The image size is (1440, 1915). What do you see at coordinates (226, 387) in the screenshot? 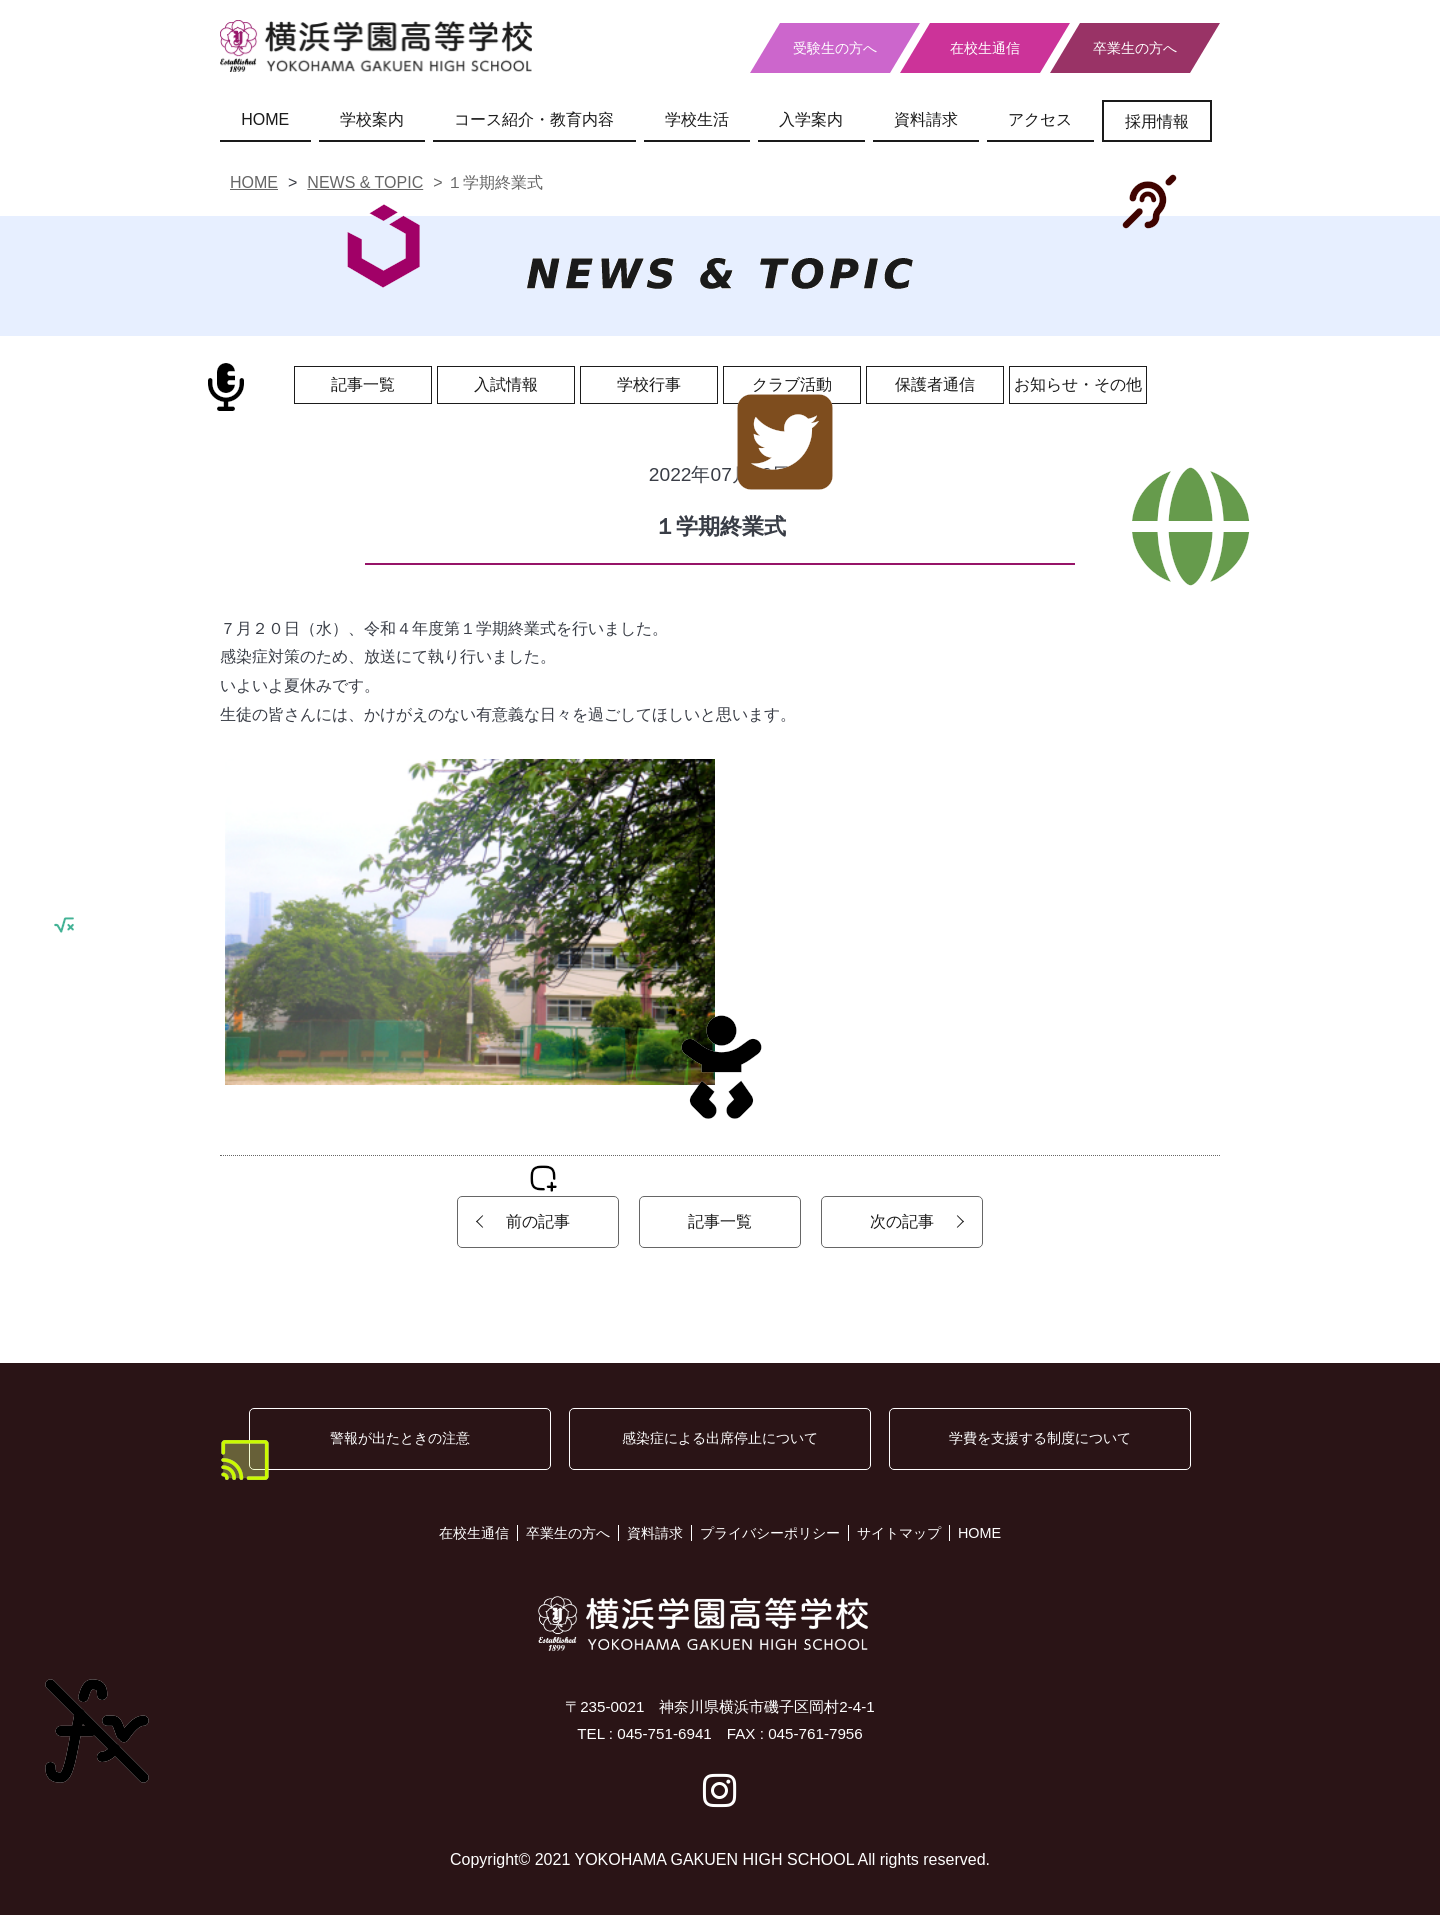
I see `tap to record audio or voice message` at bounding box center [226, 387].